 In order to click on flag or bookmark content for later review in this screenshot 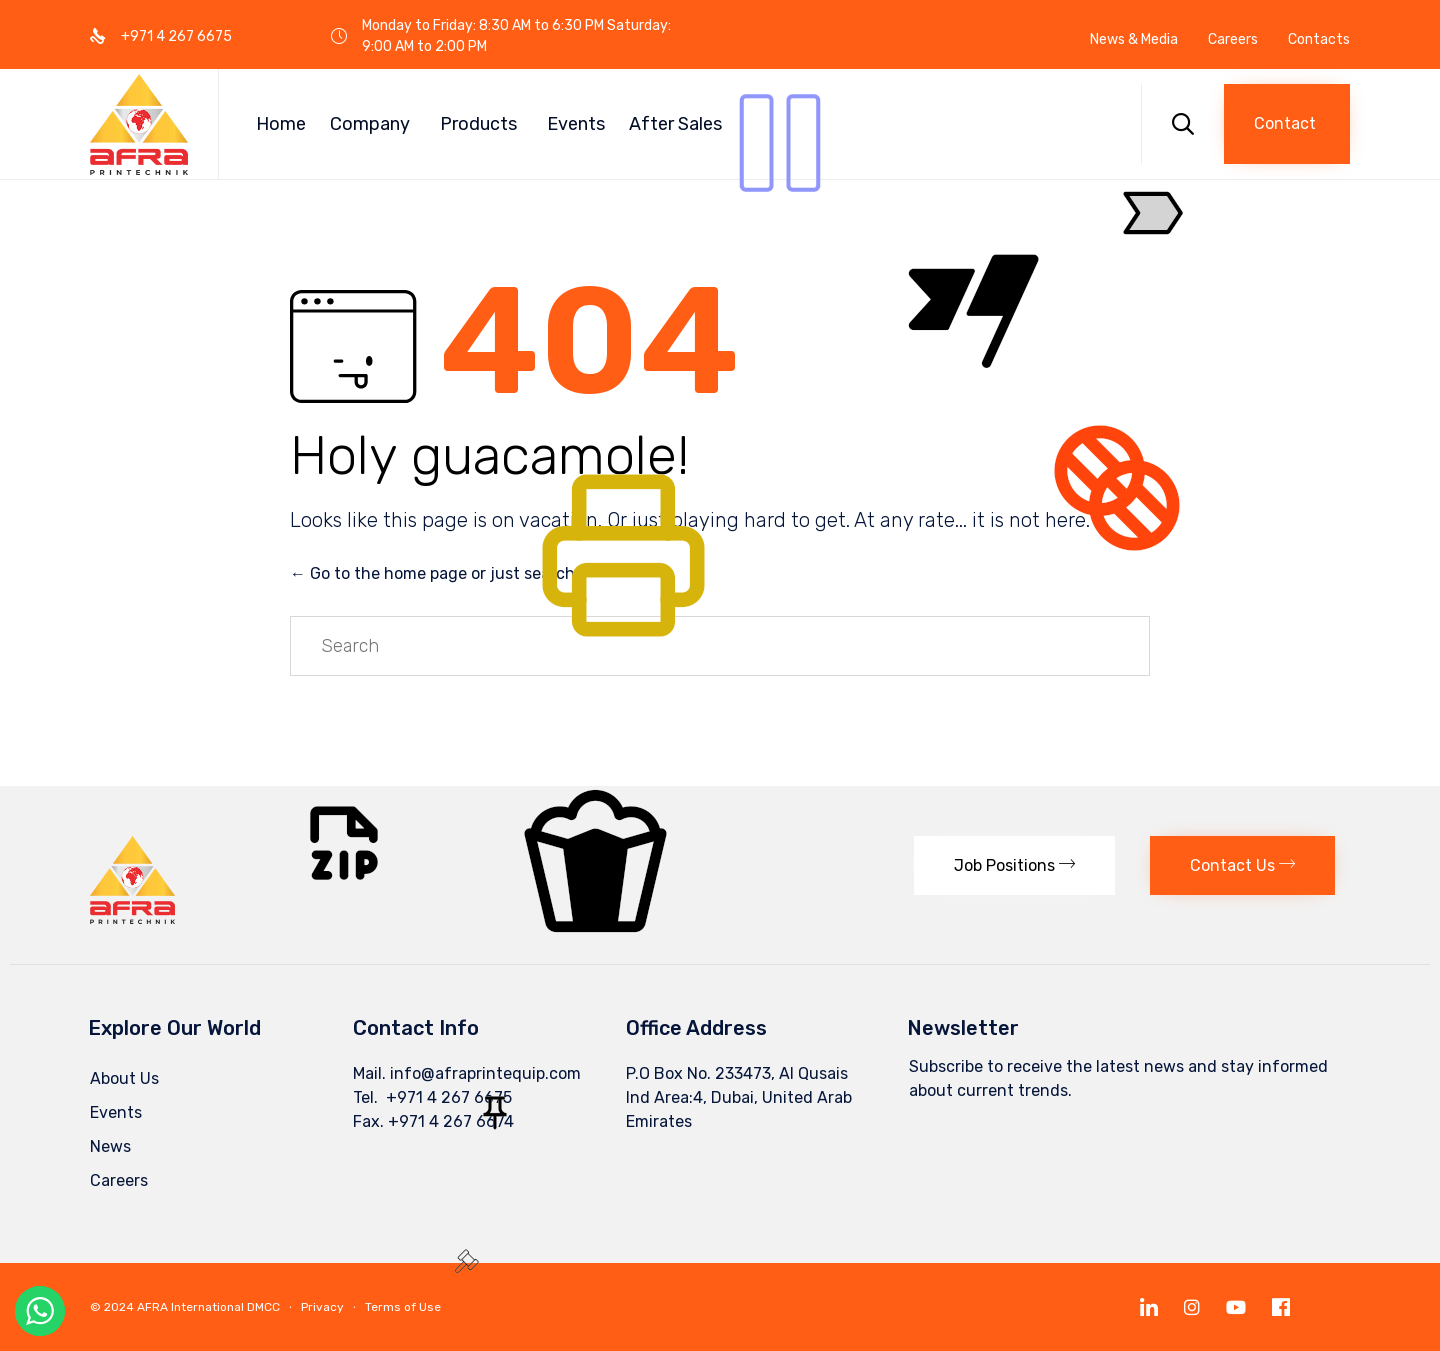, I will do `click(972, 306)`.